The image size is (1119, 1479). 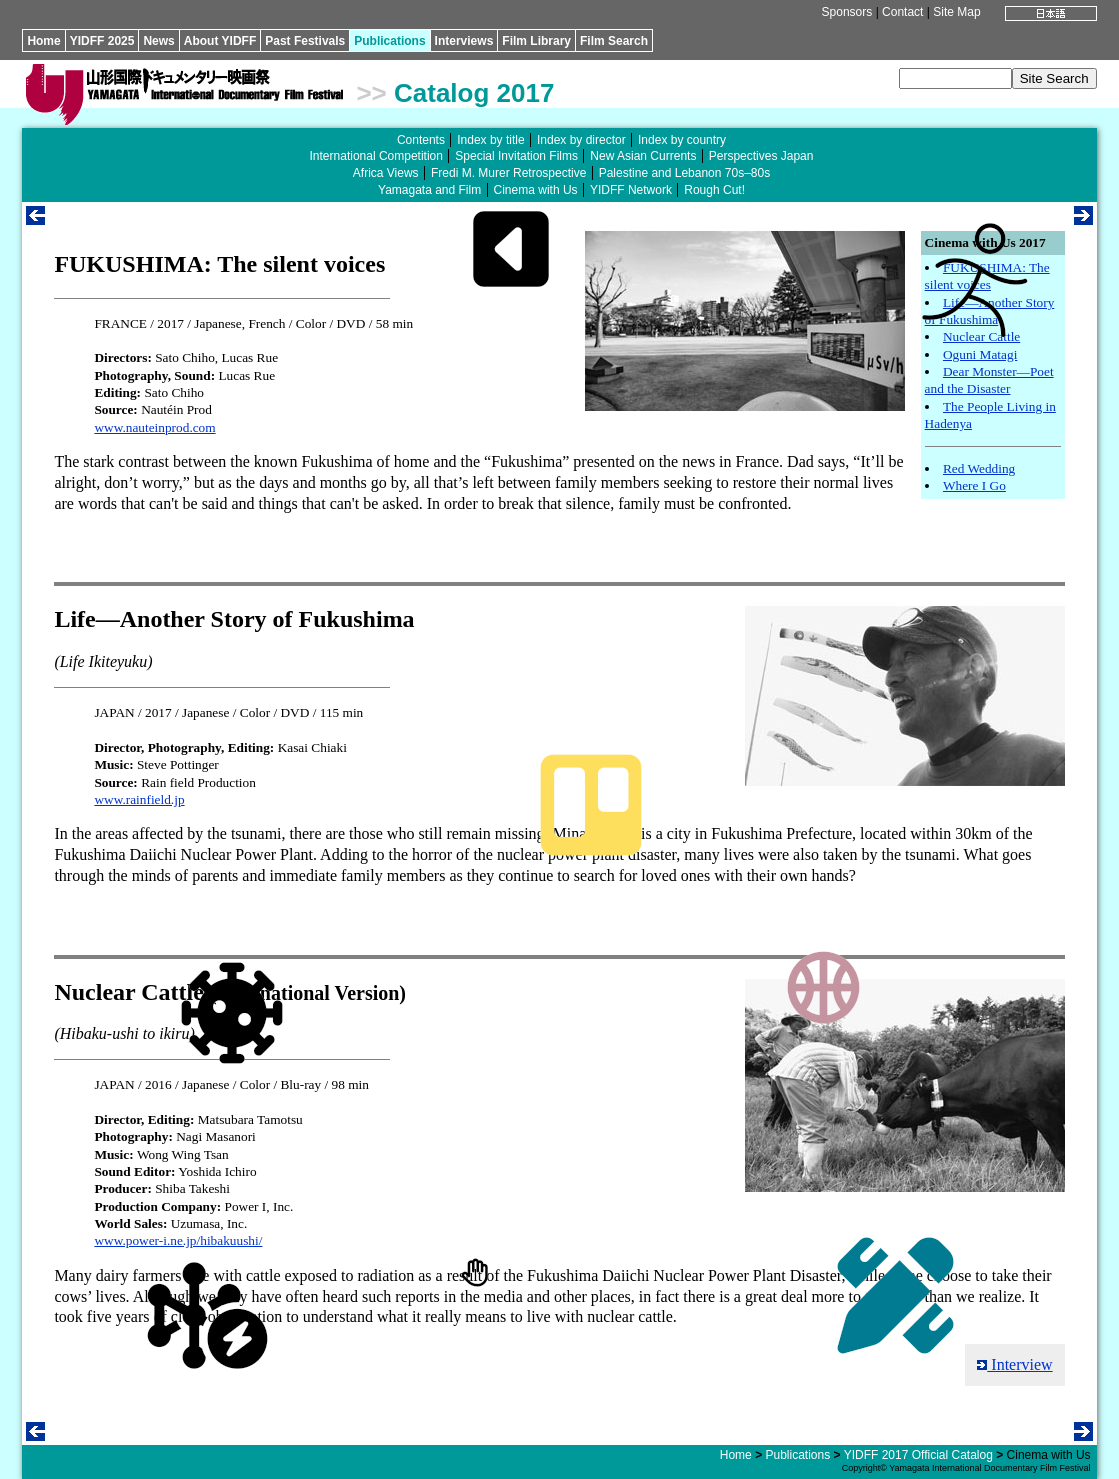 What do you see at coordinates (977, 278) in the screenshot?
I see `start a running or fitness activity` at bounding box center [977, 278].